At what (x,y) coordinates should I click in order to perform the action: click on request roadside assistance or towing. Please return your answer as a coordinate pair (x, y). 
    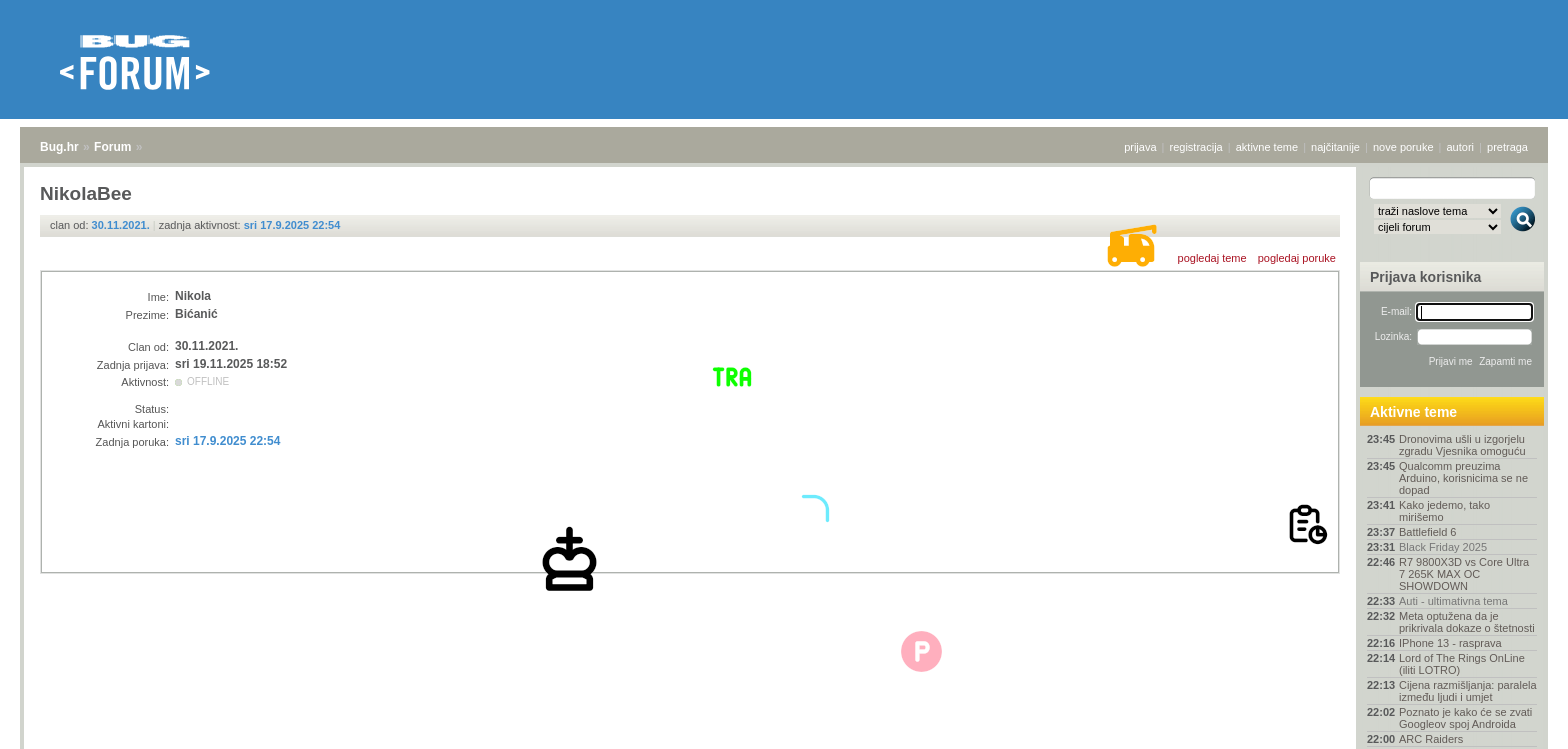
    Looking at the image, I should click on (1131, 248).